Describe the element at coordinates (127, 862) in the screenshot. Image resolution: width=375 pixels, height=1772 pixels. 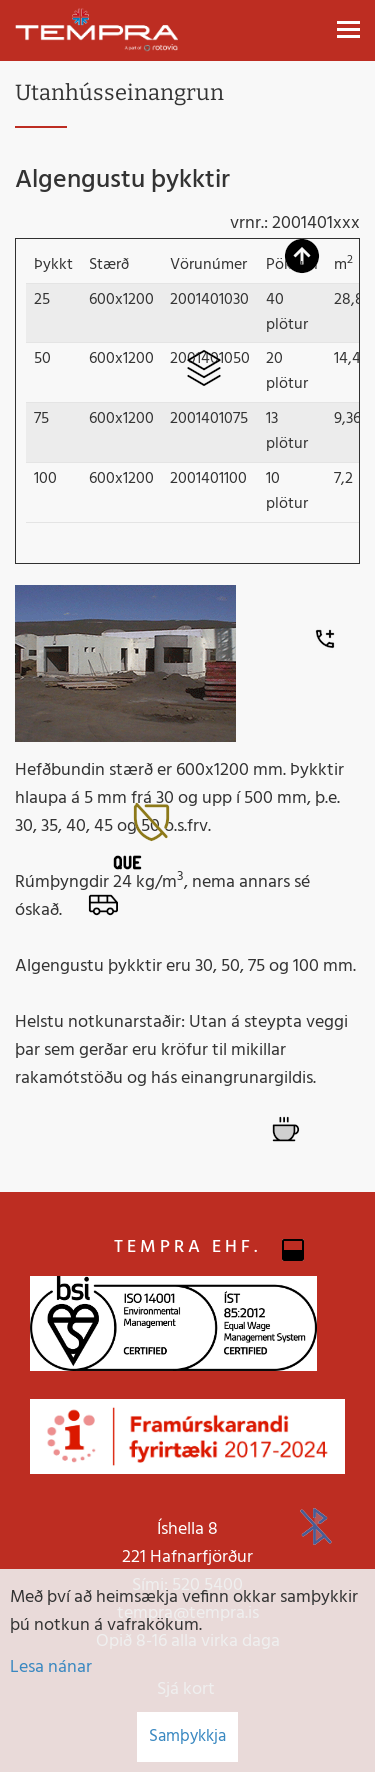
I see `indicates a queue in http request handling` at that location.